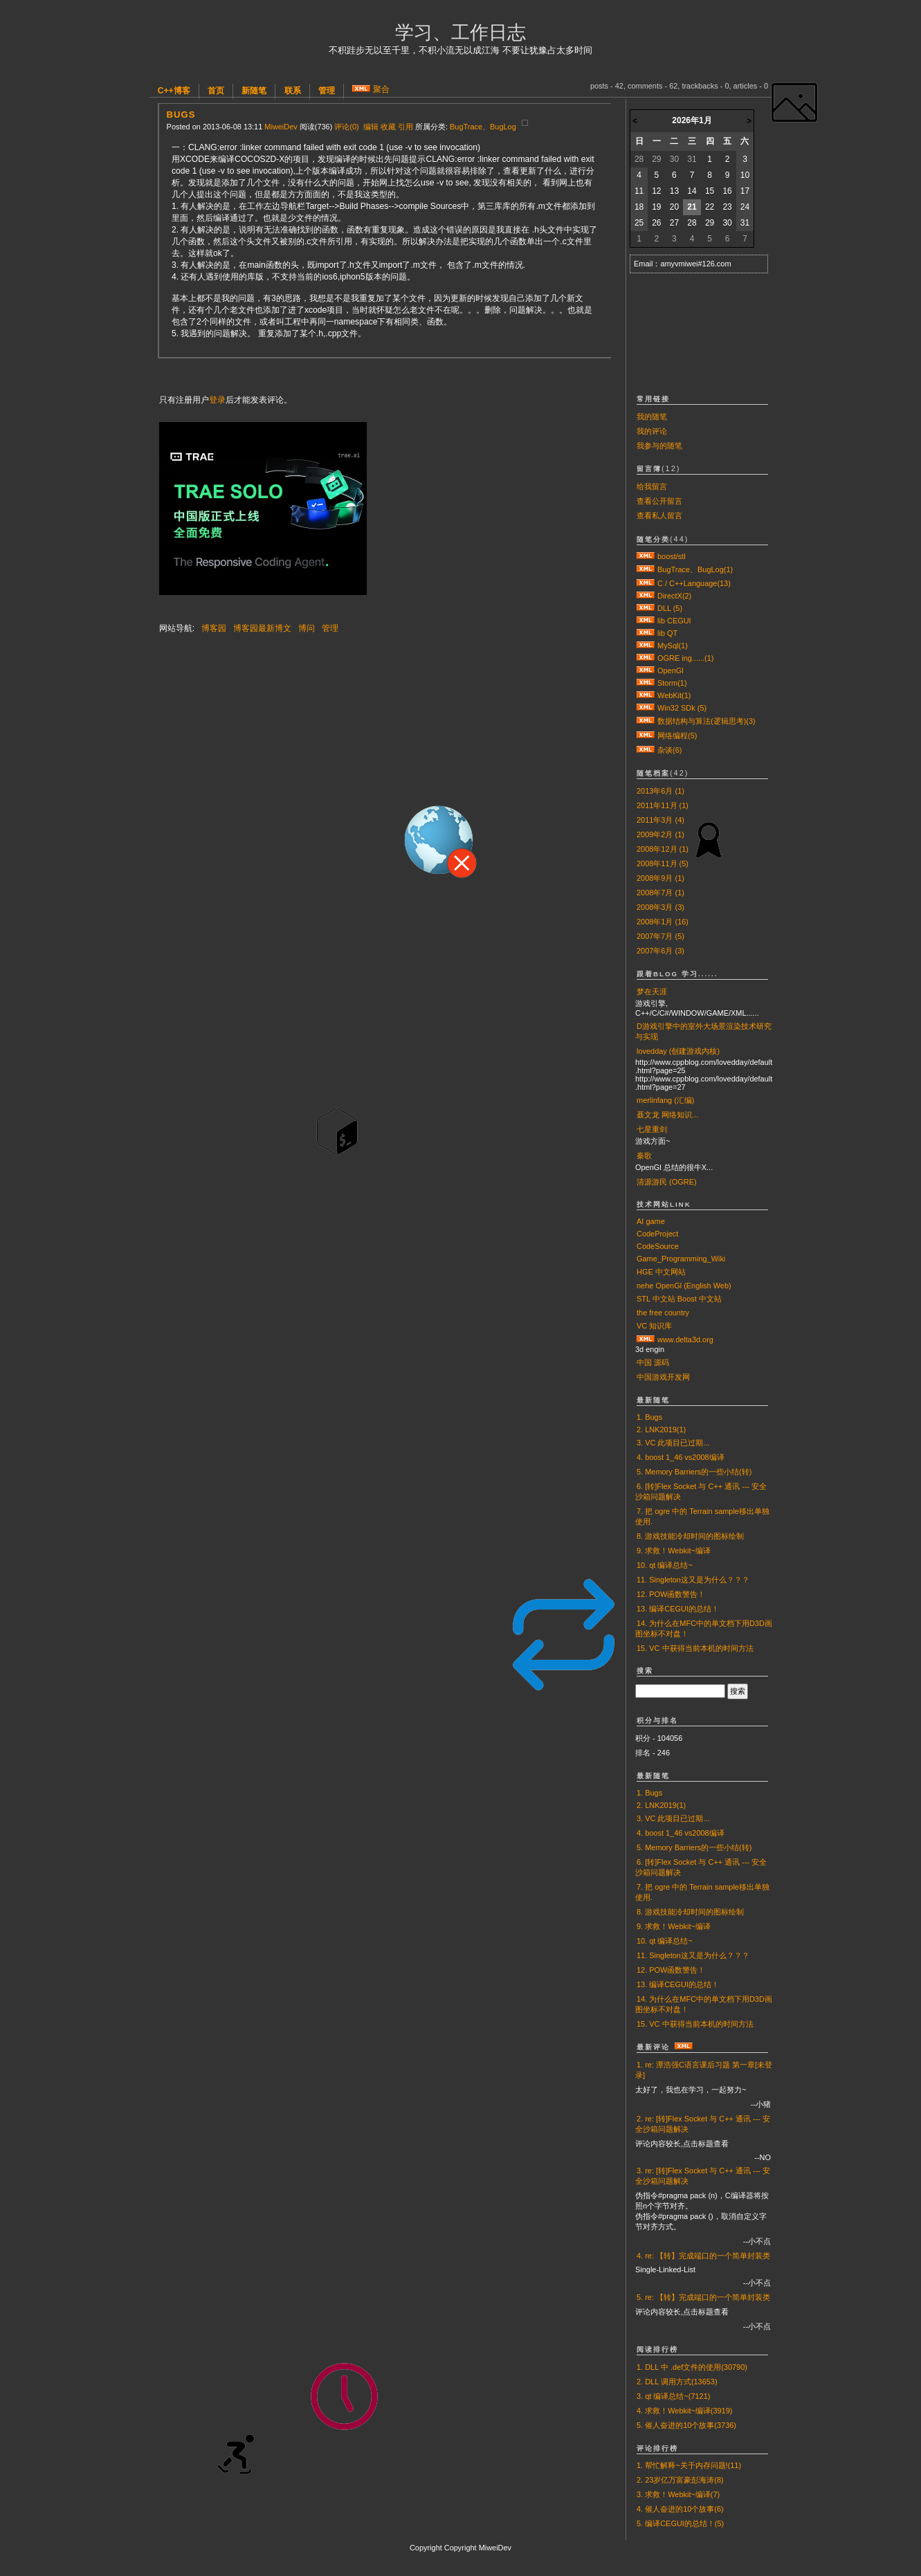 This screenshot has width=921, height=2576. What do you see at coordinates (709, 840) in the screenshot?
I see `view achievements or awards` at bounding box center [709, 840].